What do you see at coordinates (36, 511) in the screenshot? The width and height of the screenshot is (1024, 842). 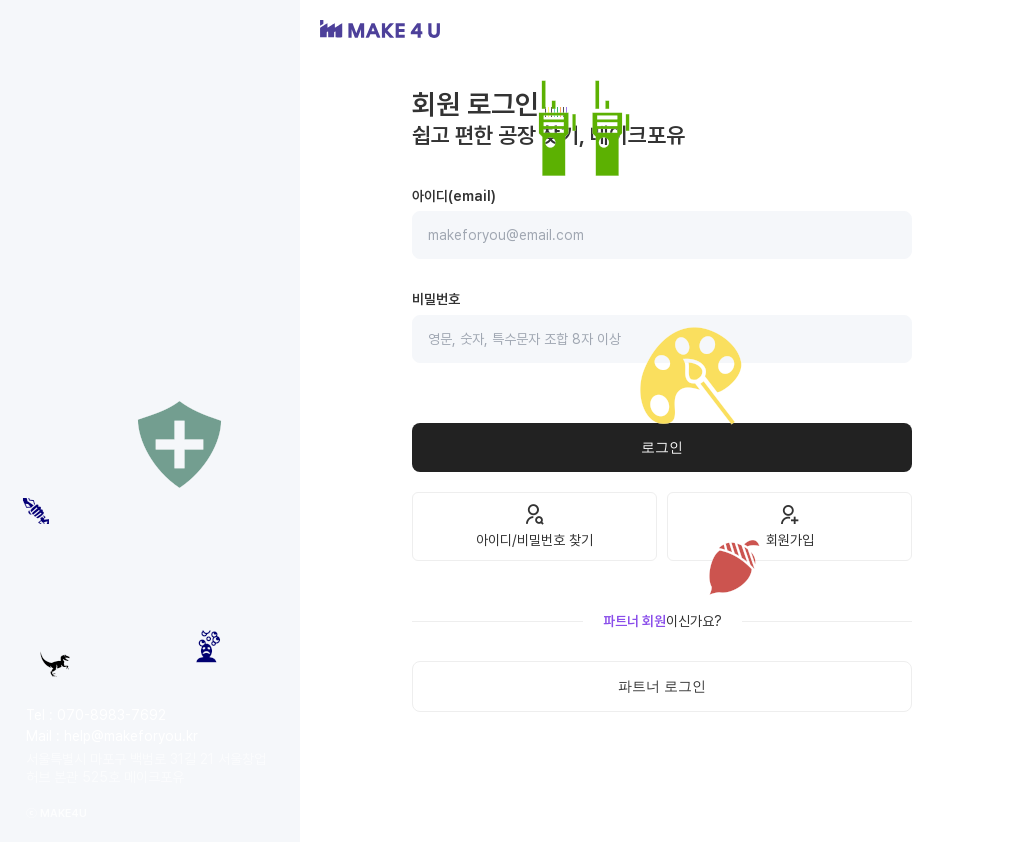 I see `activate thunder or lightning ability` at bounding box center [36, 511].